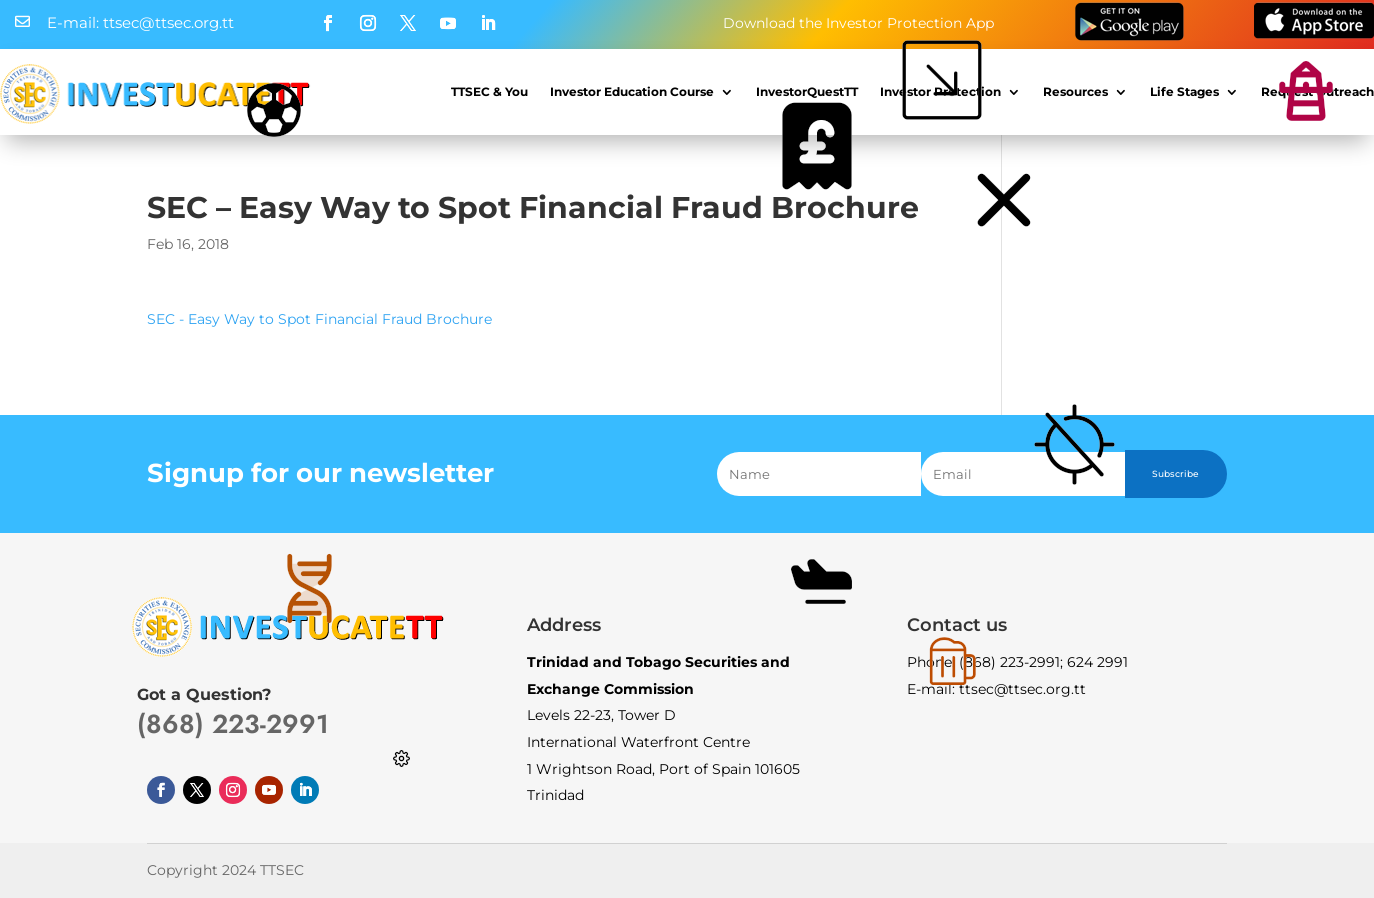  I want to click on access website accessibility or guidance features, so click(1306, 93).